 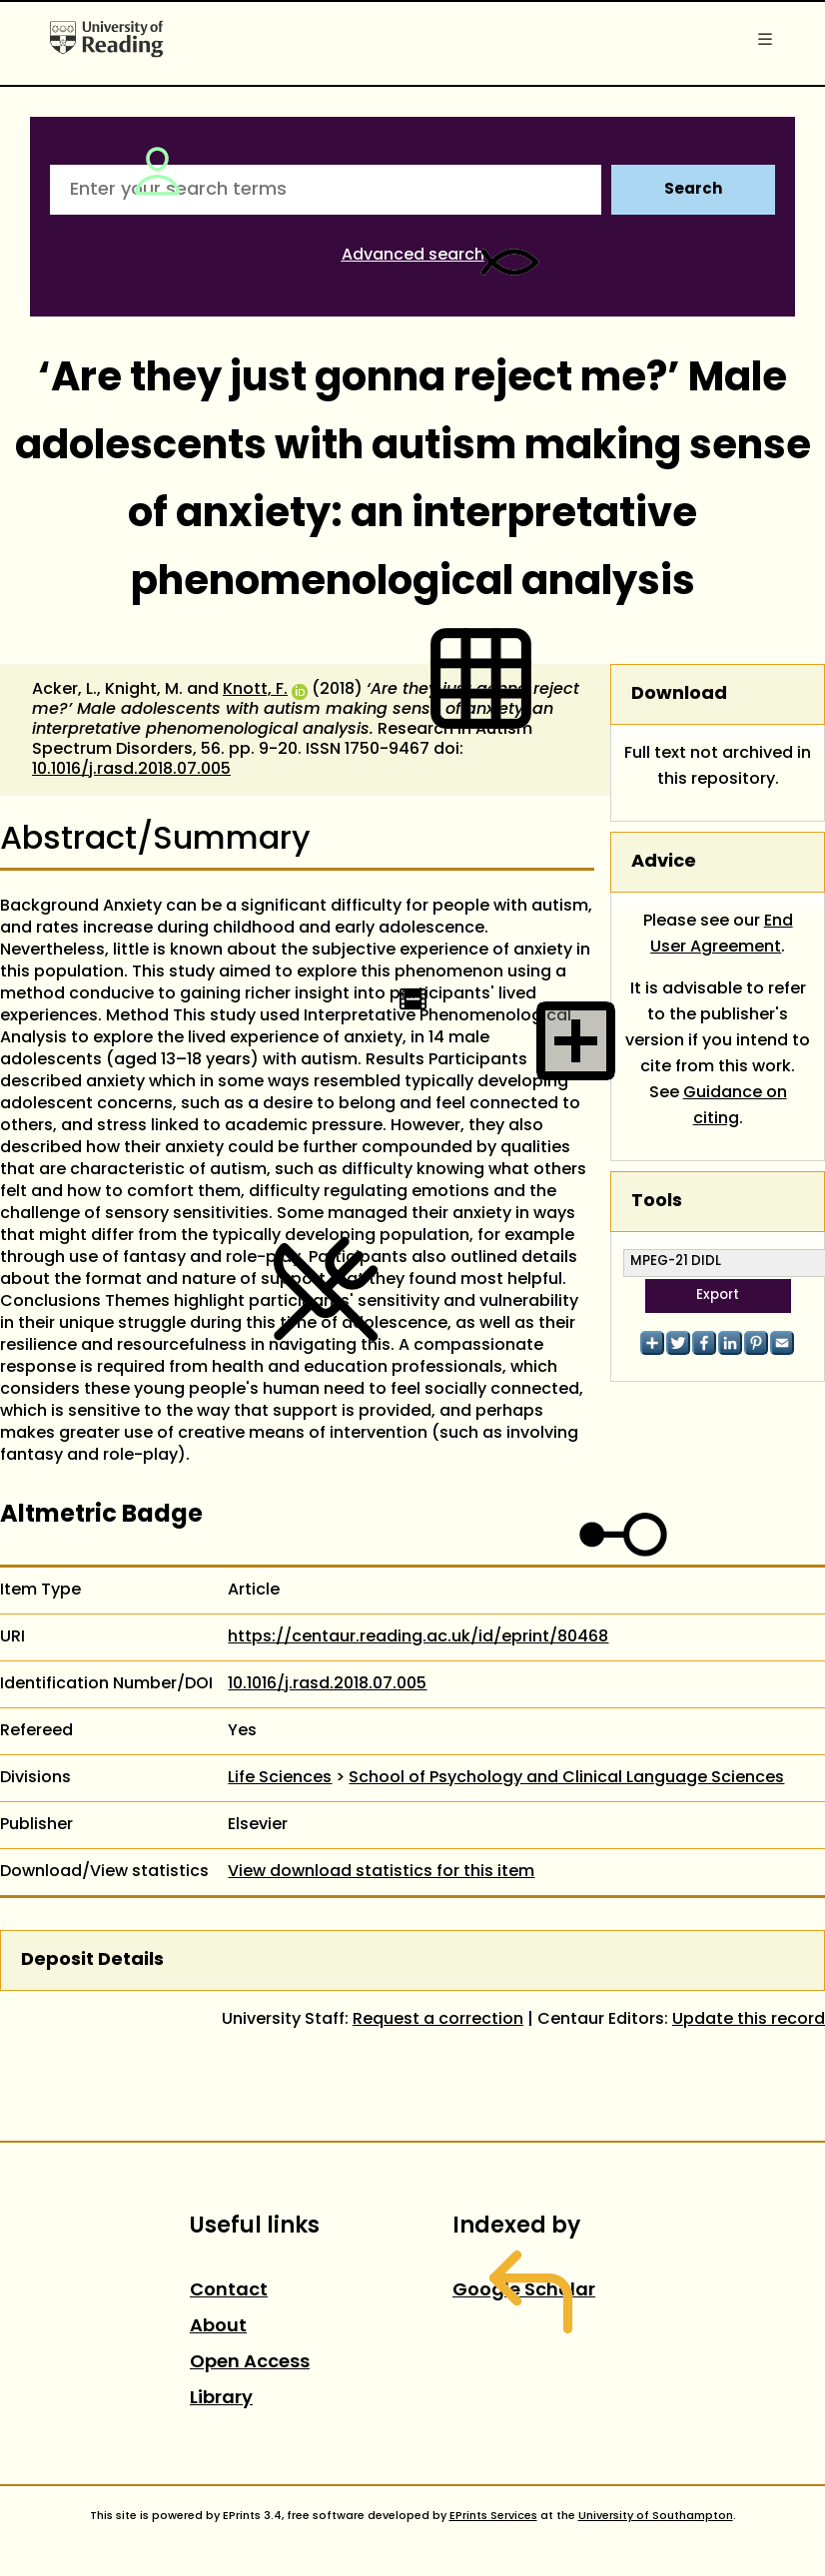 What do you see at coordinates (480, 678) in the screenshot?
I see `switch to grid view layout` at bounding box center [480, 678].